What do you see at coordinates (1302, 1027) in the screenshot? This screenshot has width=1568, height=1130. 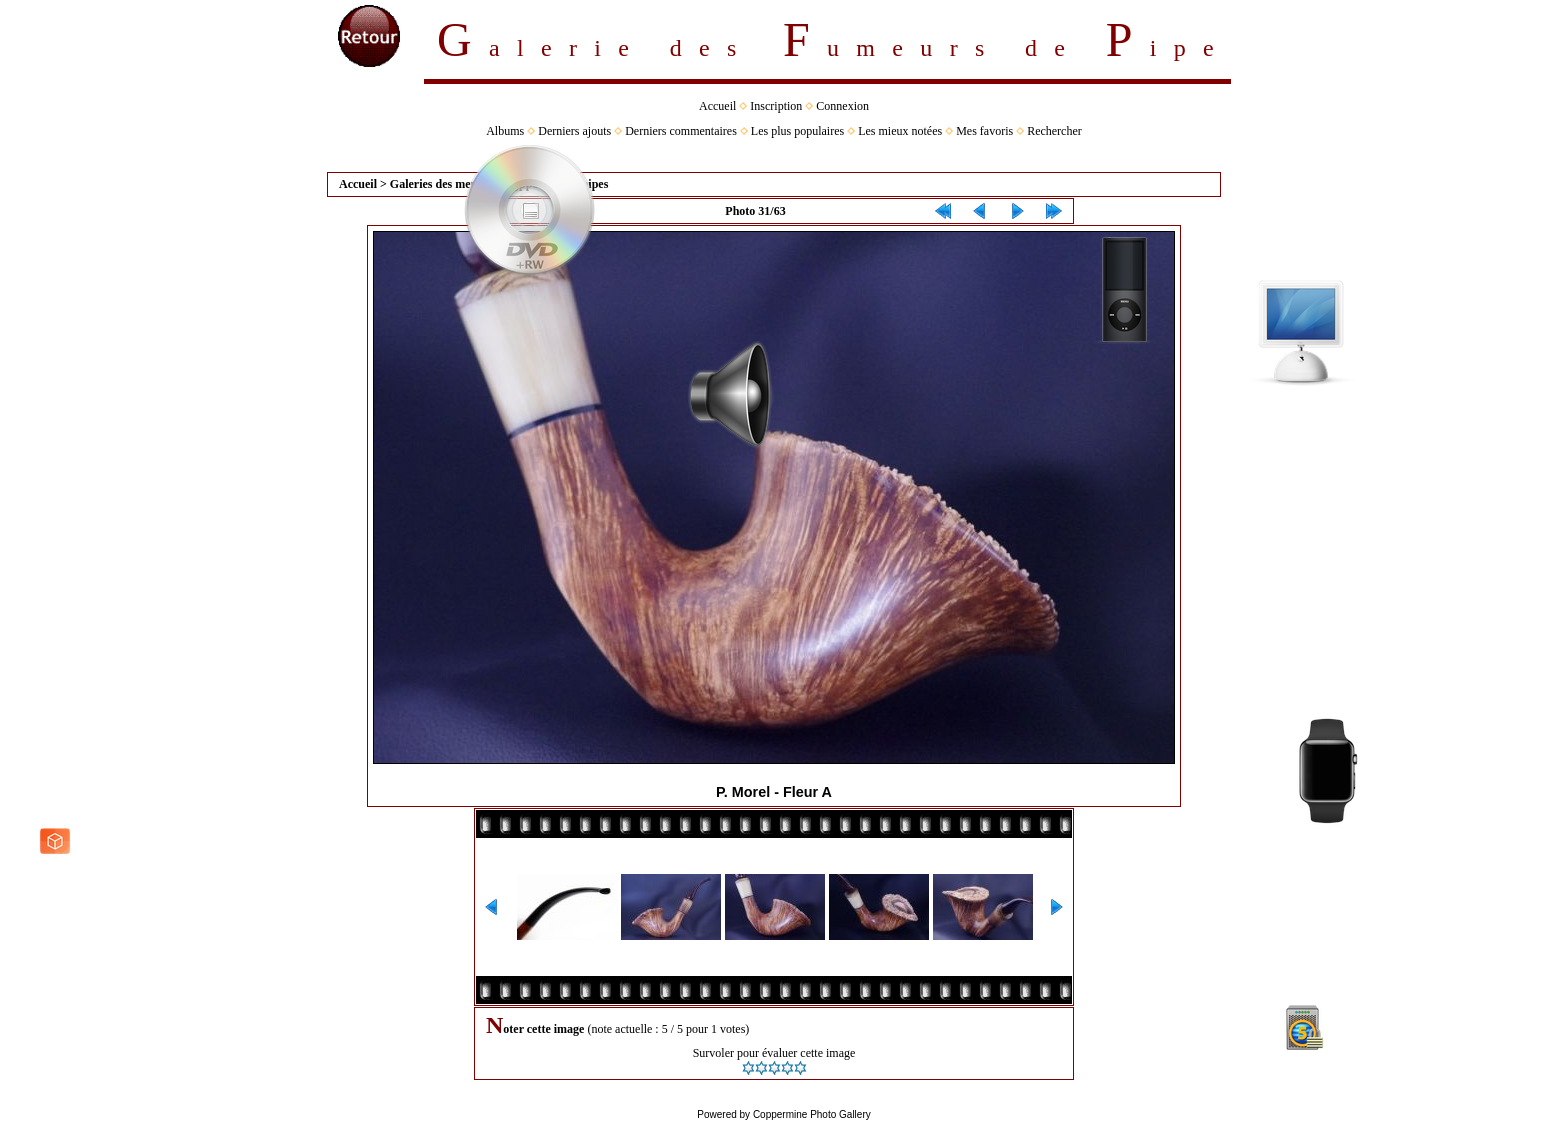 I see `indicates a locked RAID 5 storage array` at bounding box center [1302, 1027].